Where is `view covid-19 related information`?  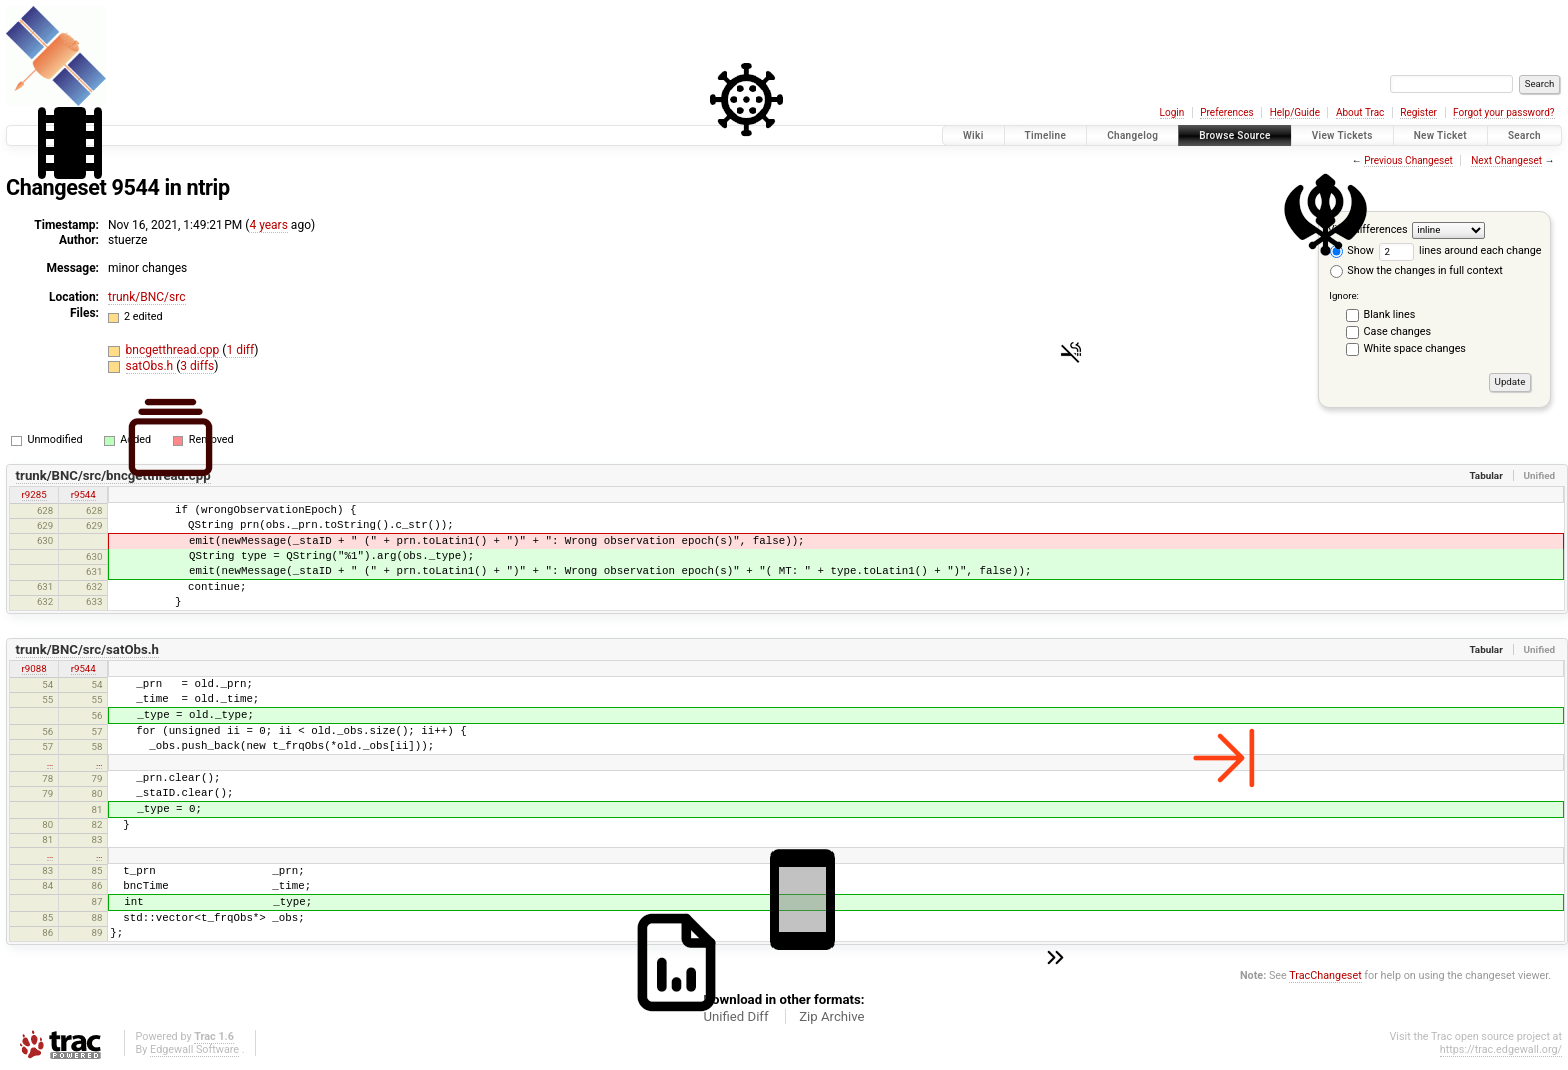 view covid-19 related information is located at coordinates (746, 99).